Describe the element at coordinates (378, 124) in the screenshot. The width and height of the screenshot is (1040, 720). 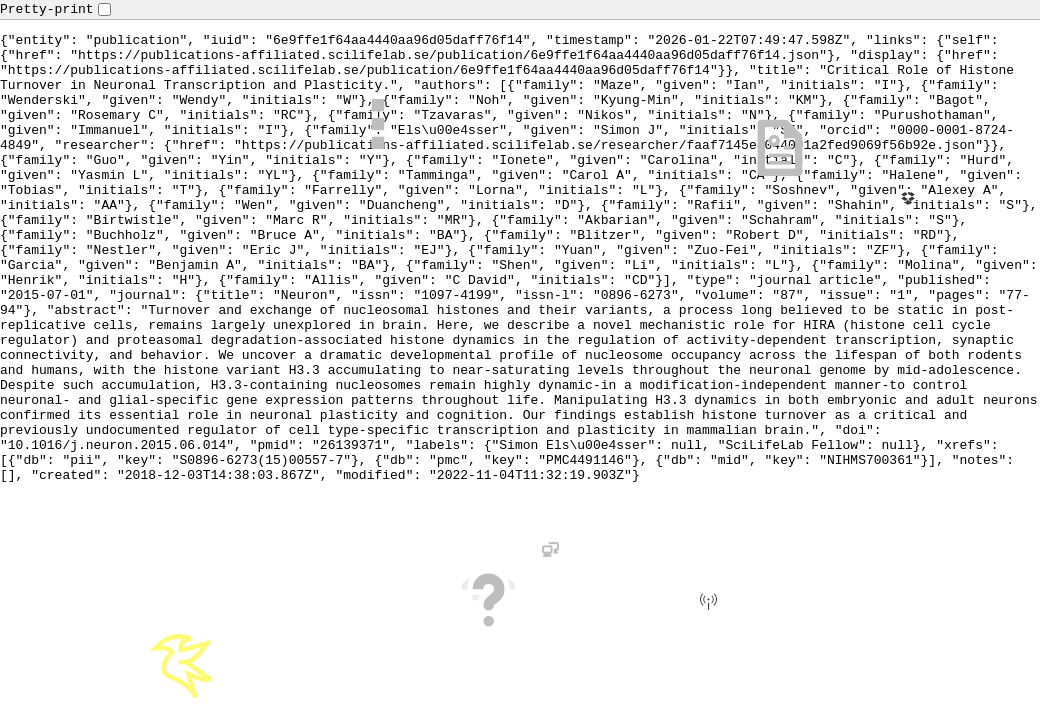
I see `view more options` at that location.